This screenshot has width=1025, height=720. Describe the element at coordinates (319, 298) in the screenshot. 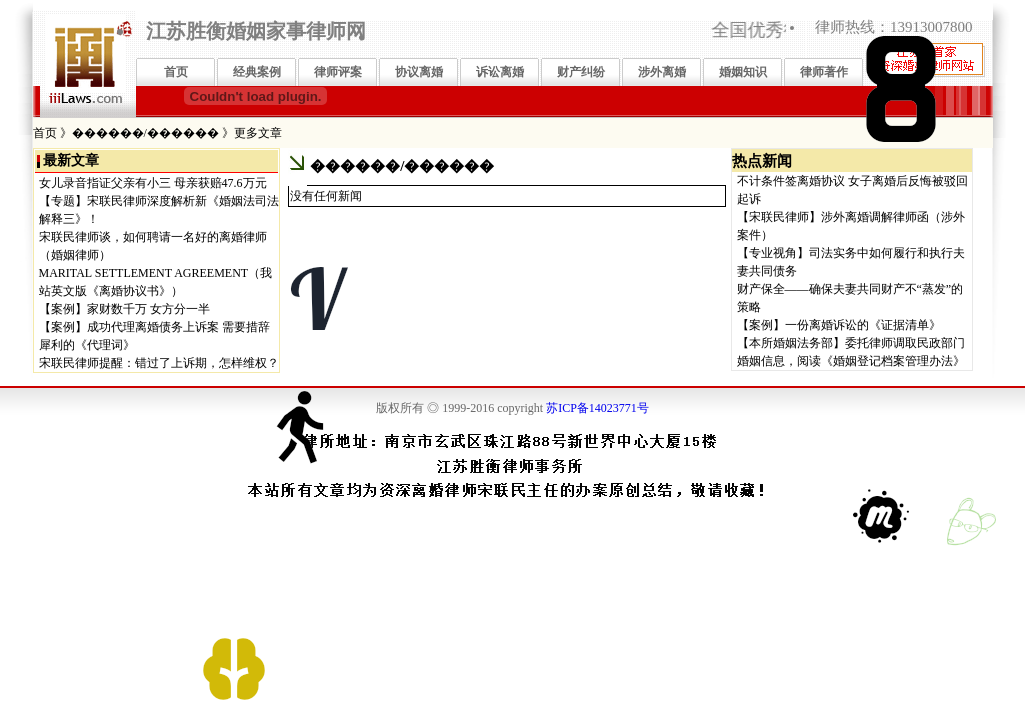

I see `vala programming language logo` at that location.